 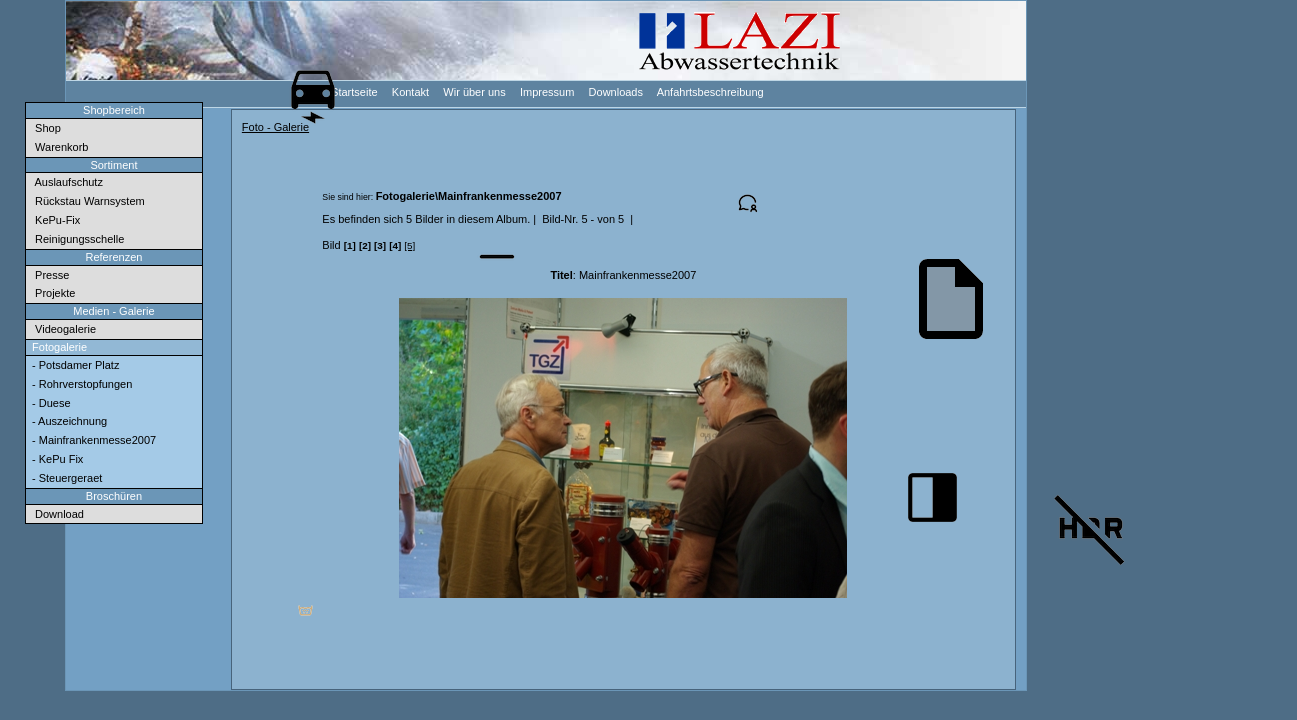 What do you see at coordinates (1091, 528) in the screenshot?
I see `disable HDR mode in camera settings` at bounding box center [1091, 528].